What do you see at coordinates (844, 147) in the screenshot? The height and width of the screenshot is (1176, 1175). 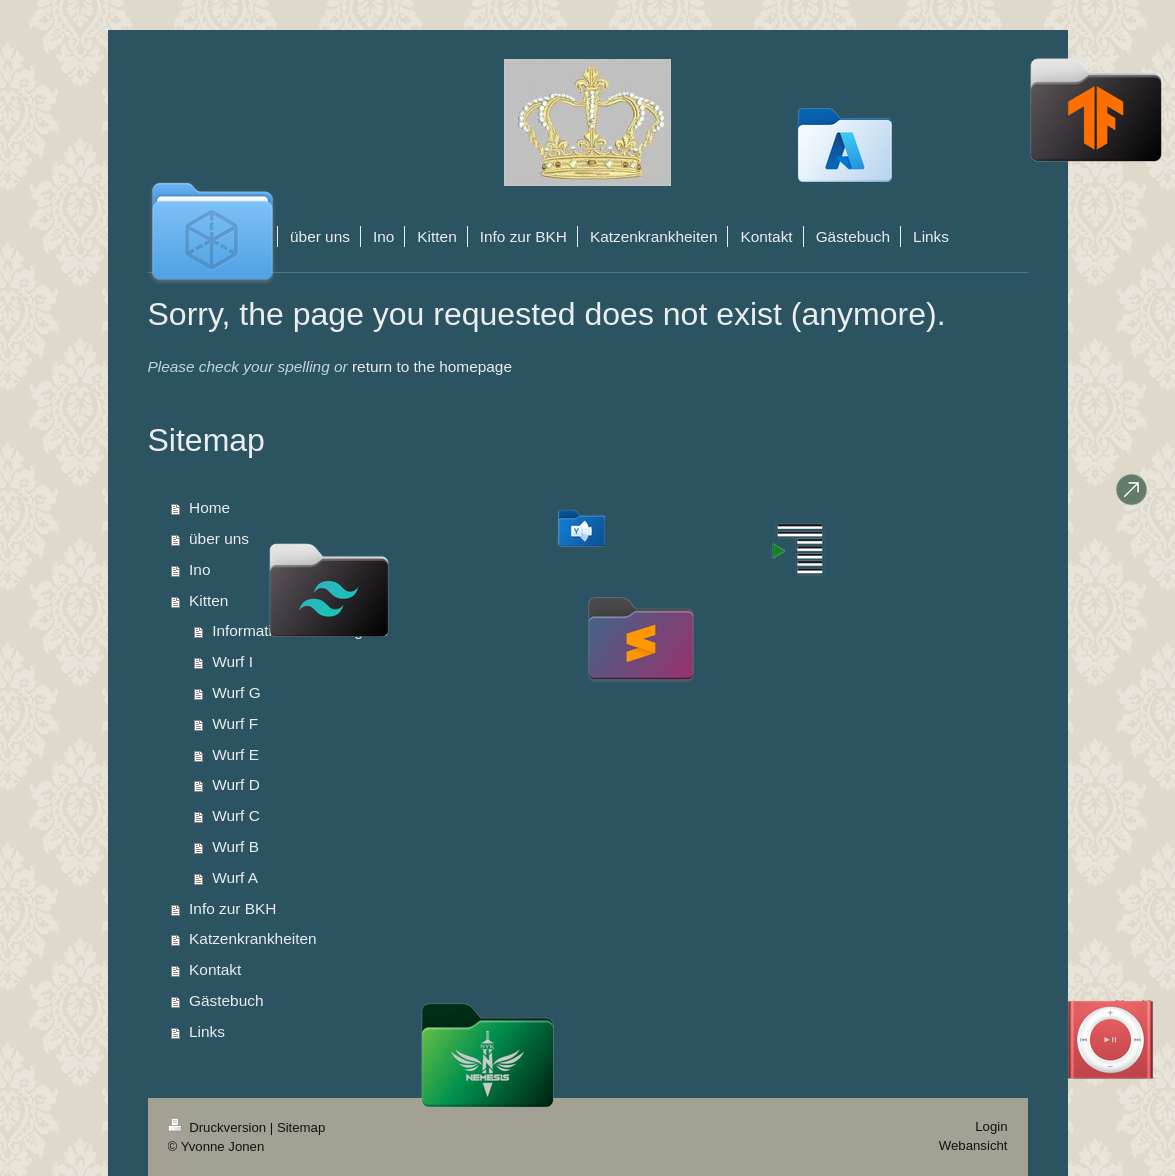 I see `open microsoft azure project folder` at bounding box center [844, 147].